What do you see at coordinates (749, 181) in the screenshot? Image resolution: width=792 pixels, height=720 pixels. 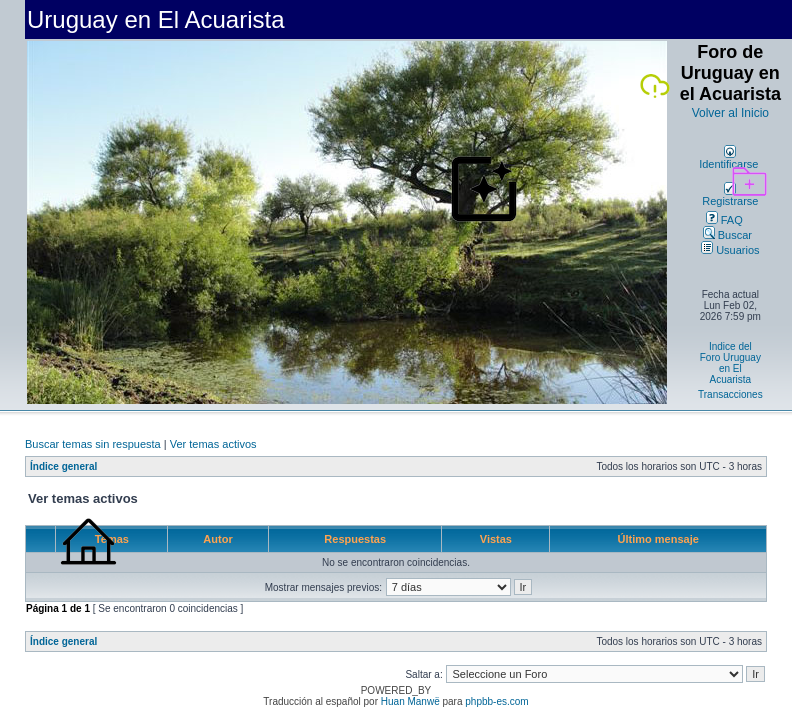 I see `create a new folder` at bounding box center [749, 181].